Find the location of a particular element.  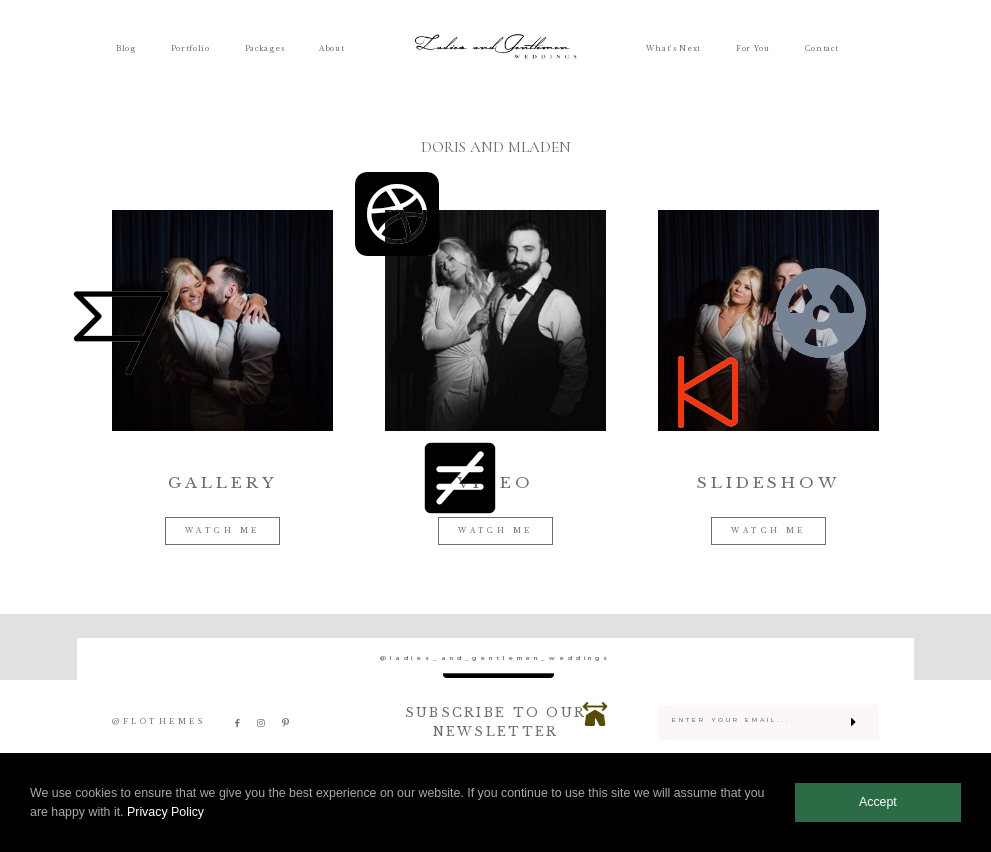

flag or bookmark an item is located at coordinates (117, 327).